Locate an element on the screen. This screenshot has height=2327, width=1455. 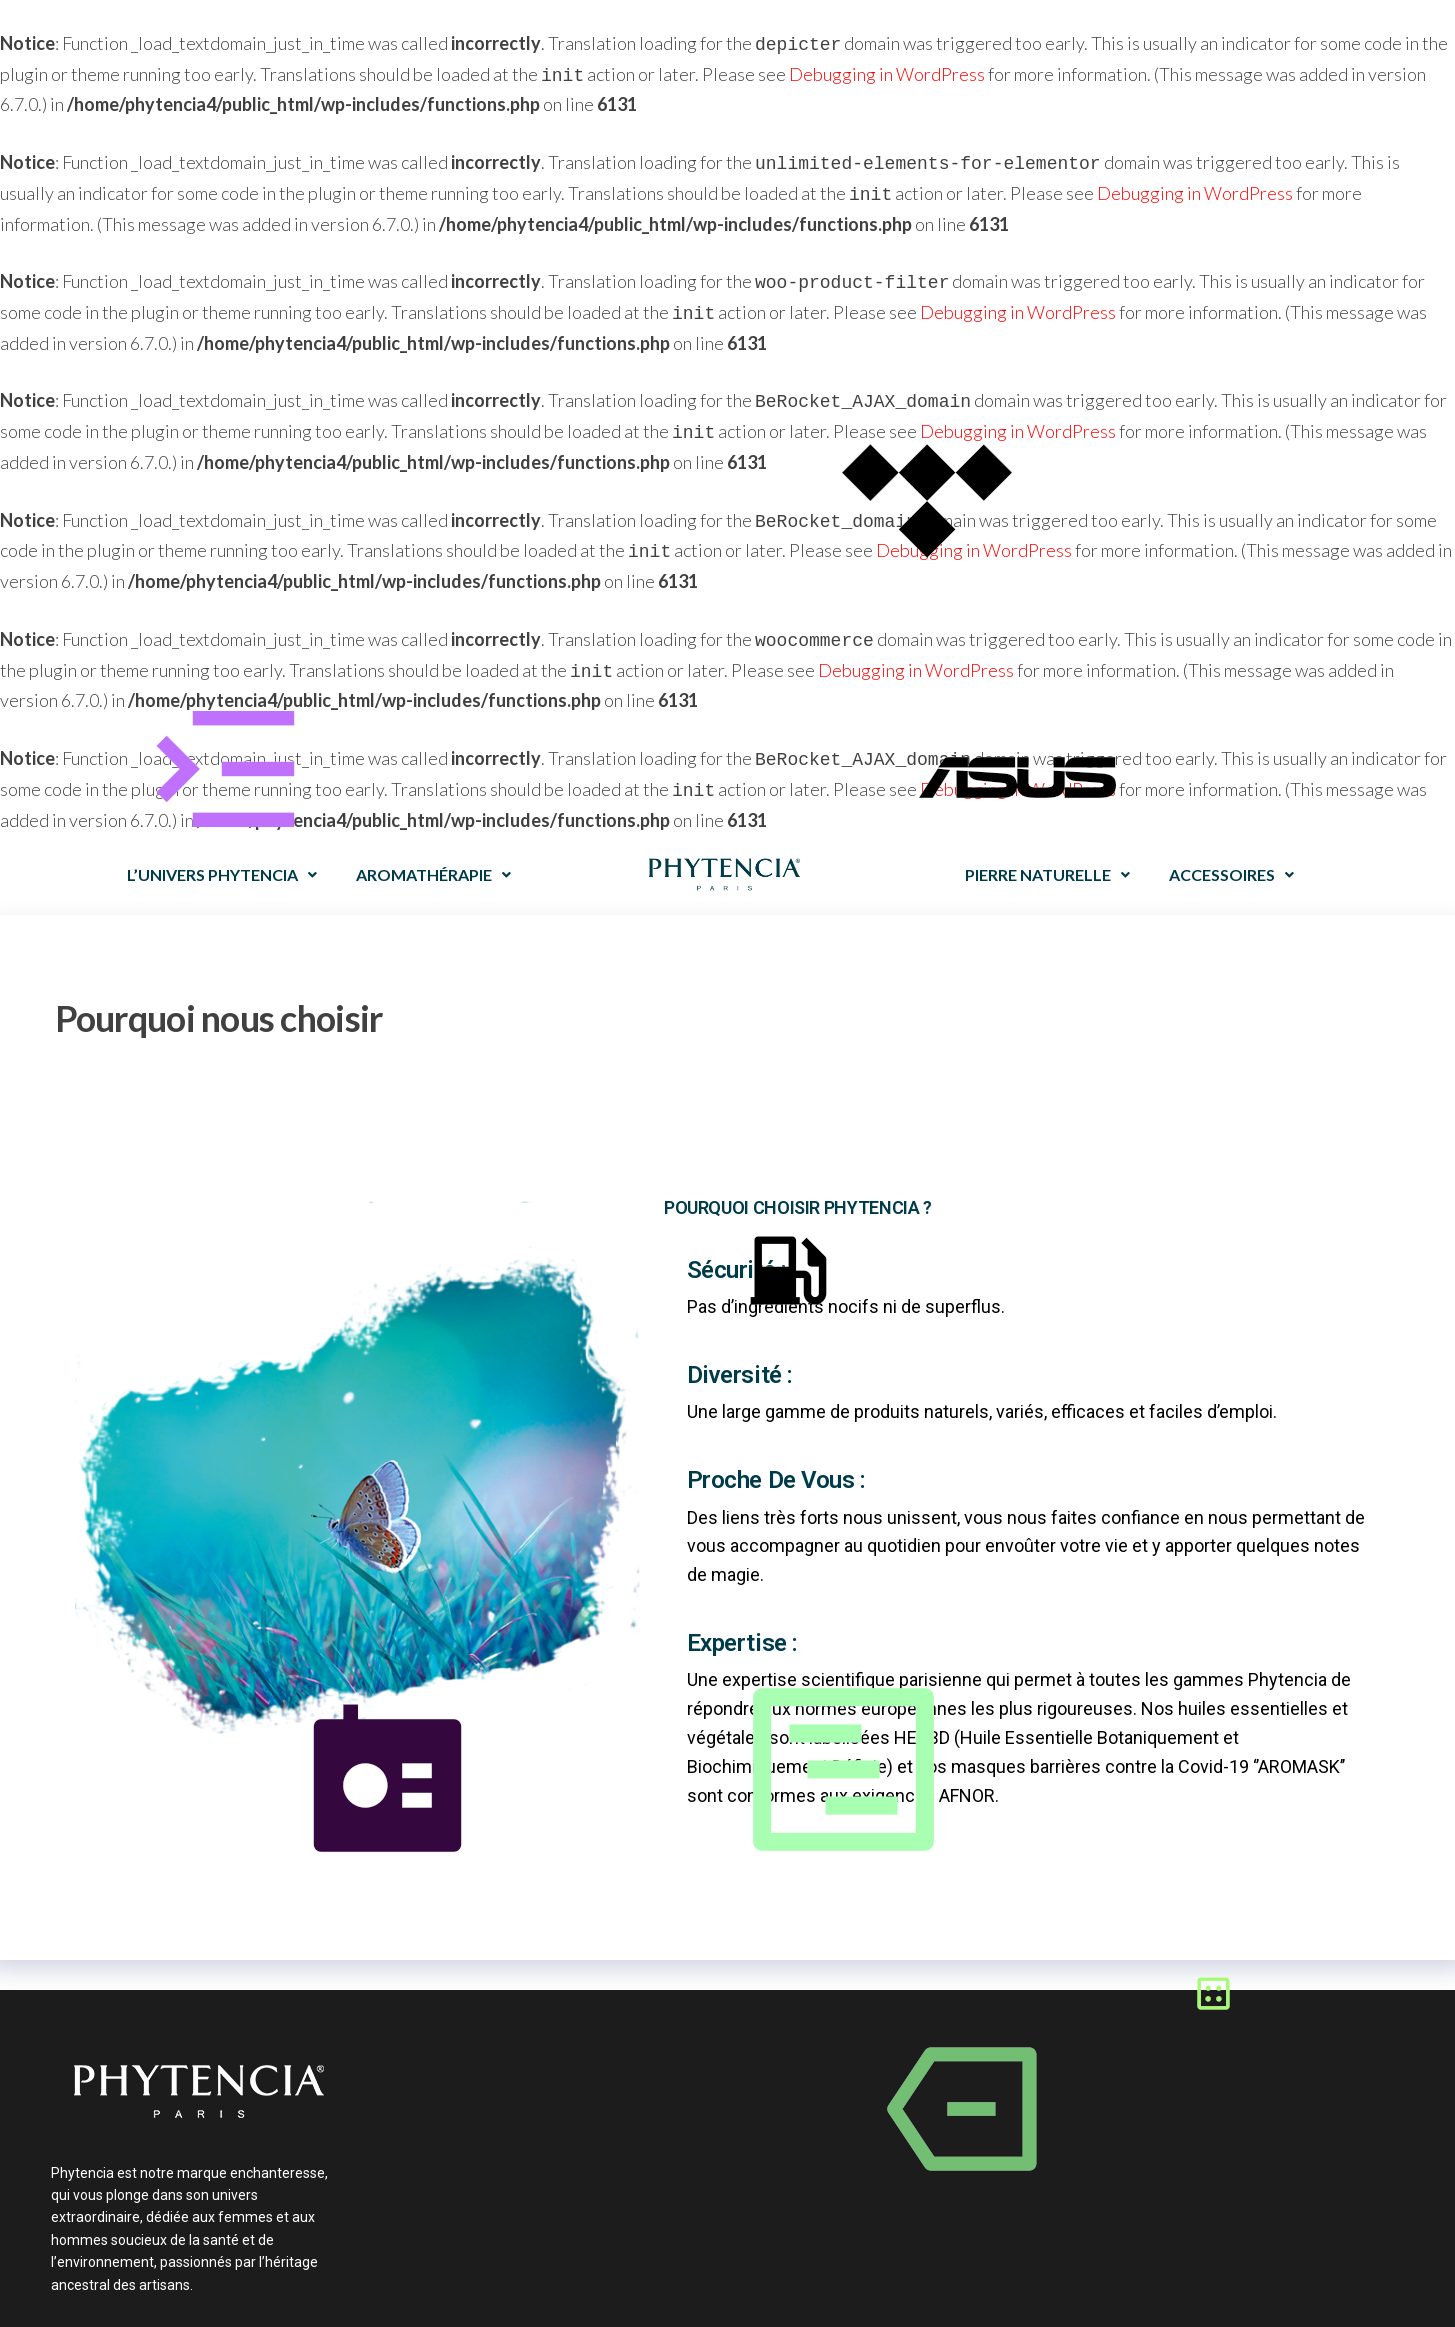
delete previous character or input is located at coordinates (968, 2109).